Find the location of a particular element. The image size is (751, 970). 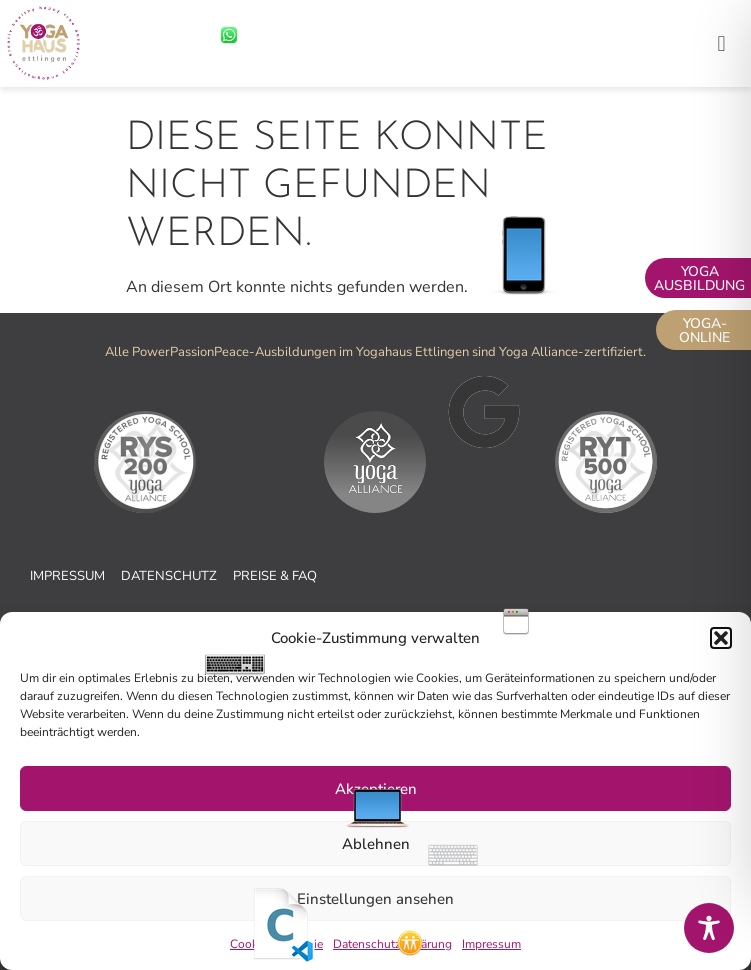

open a new window is located at coordinates (516, 621).